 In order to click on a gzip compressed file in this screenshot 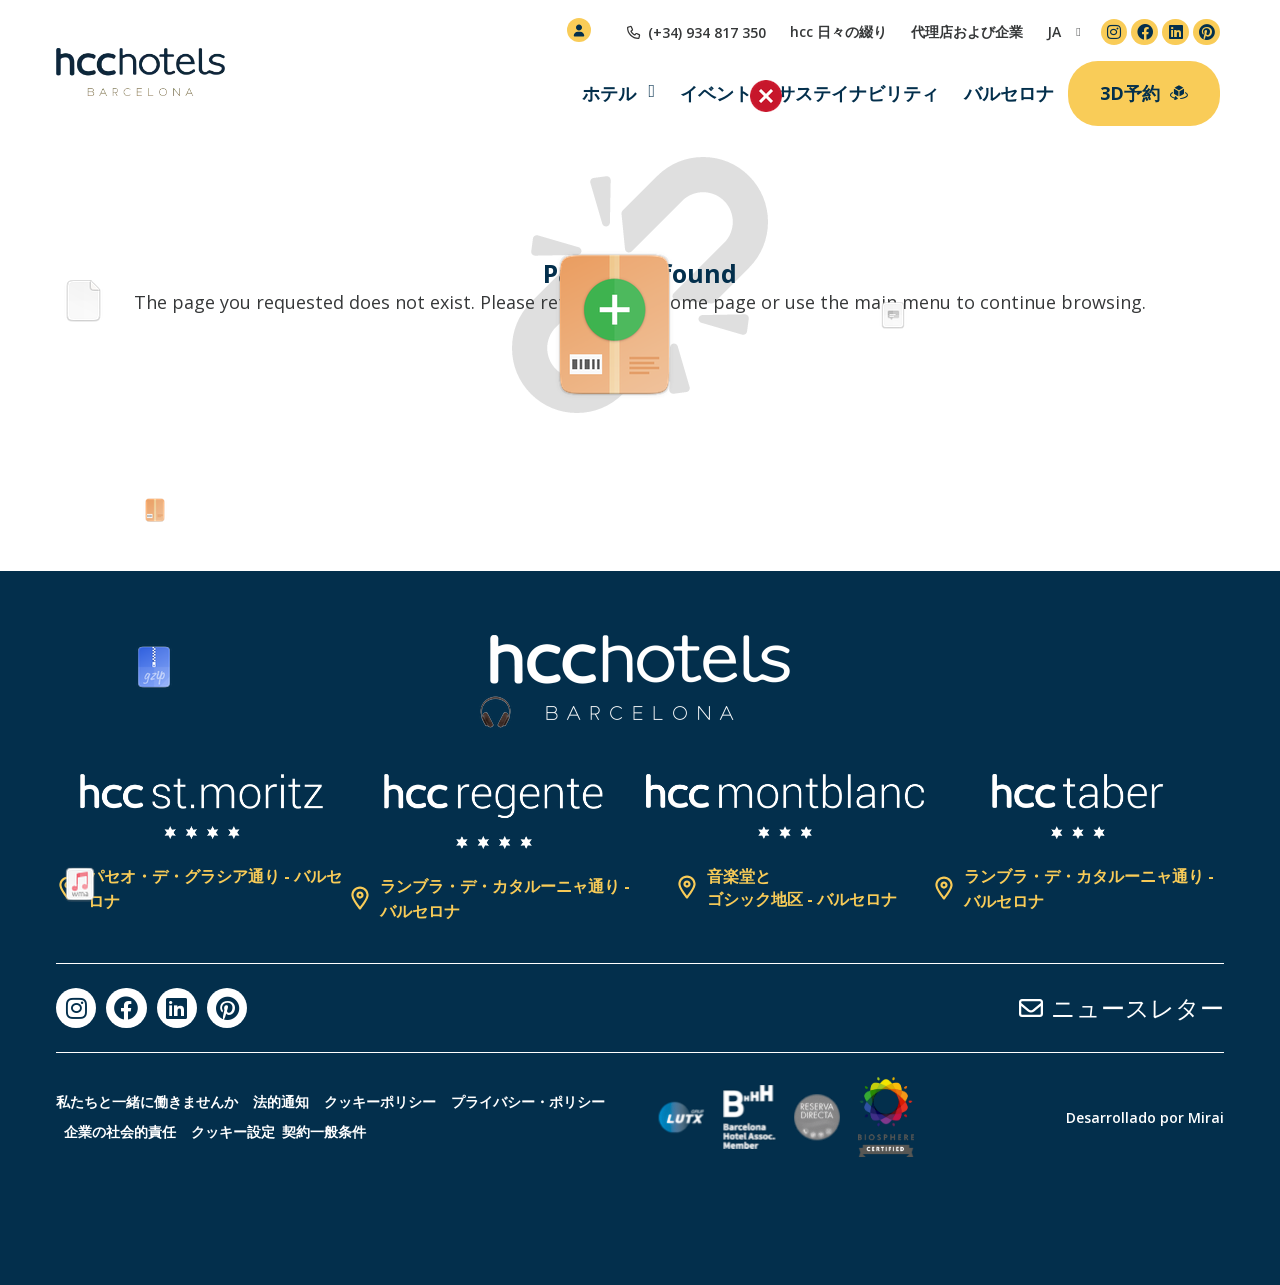, I will do `click(154, 667)`.